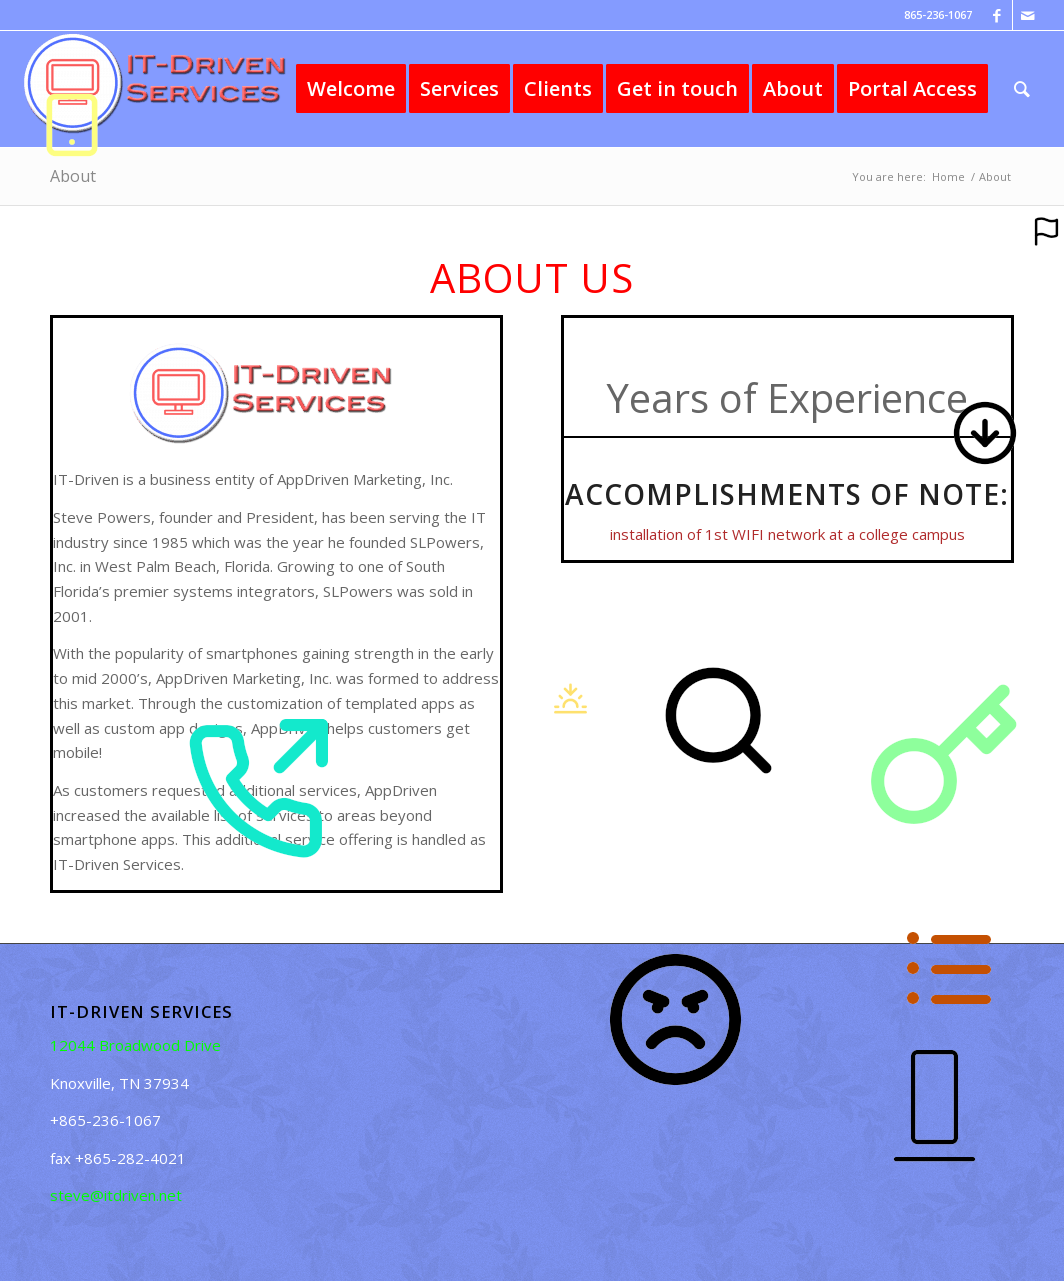  I want to click on search for content or items, so click(718, 720).